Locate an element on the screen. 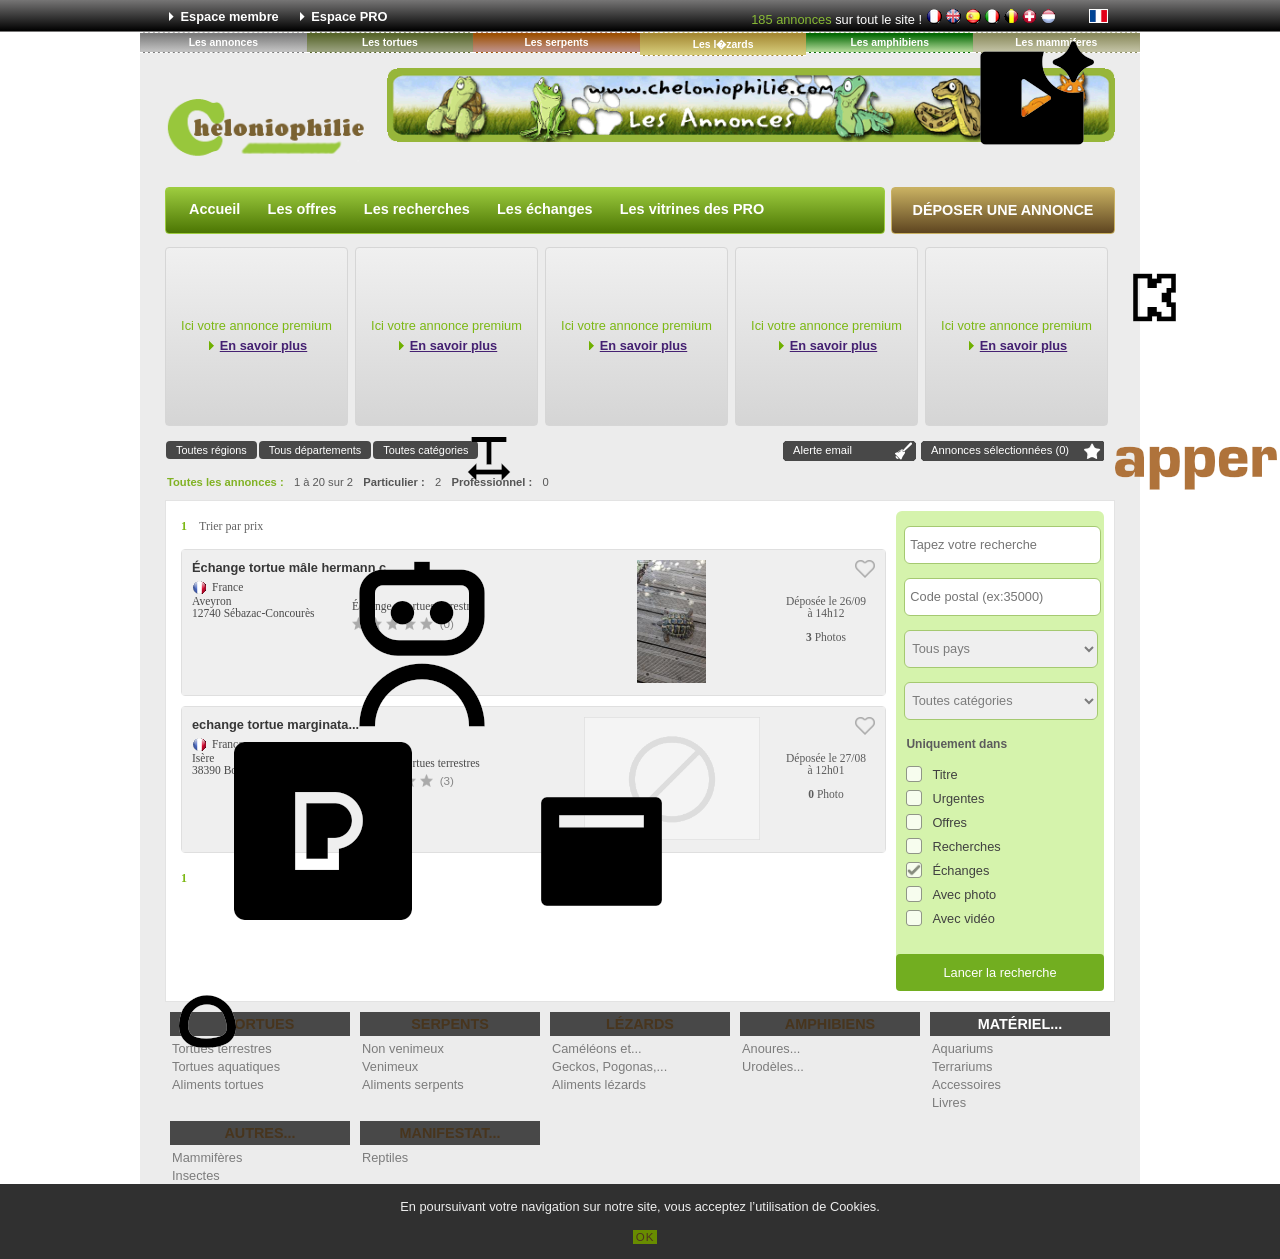 This screenshot has width=1280, height=1259. access AI assistant or chatbot feature is located at coordinates (422, 648).